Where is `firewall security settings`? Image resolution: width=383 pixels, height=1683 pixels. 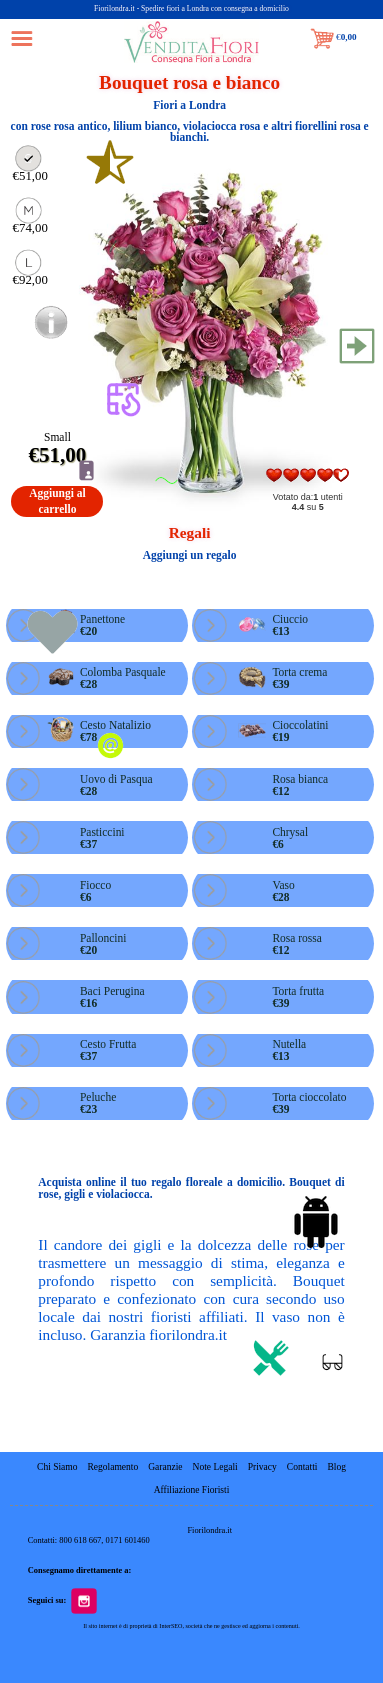 firewall security settings is located at coordinates (123, 399).